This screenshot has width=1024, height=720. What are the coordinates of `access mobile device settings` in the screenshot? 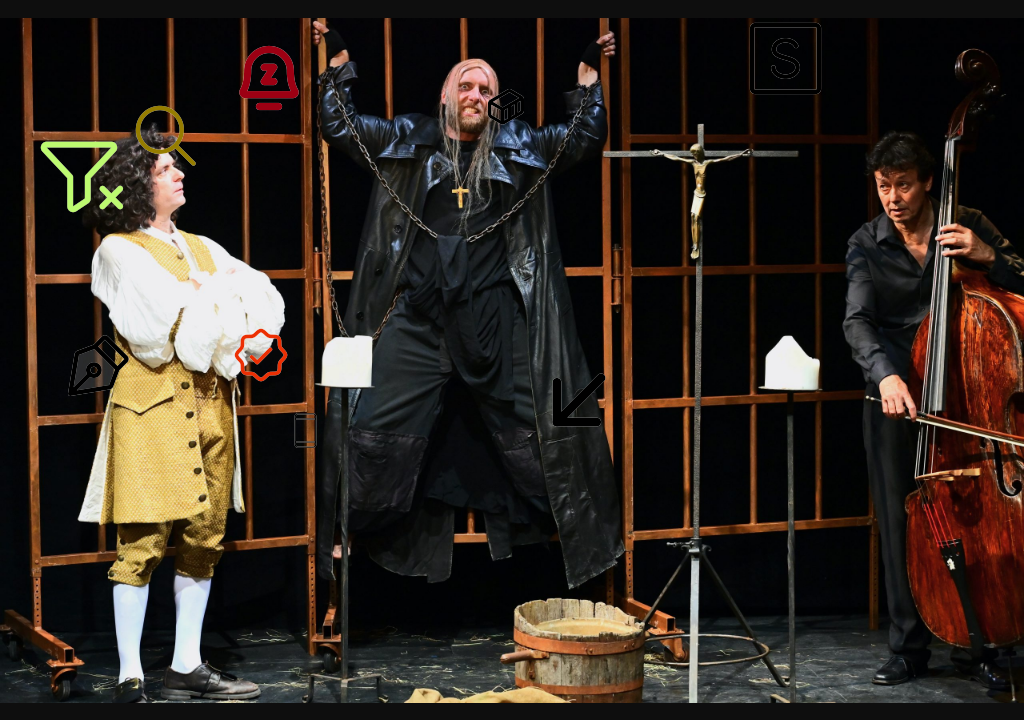 It's located at (305, 430).